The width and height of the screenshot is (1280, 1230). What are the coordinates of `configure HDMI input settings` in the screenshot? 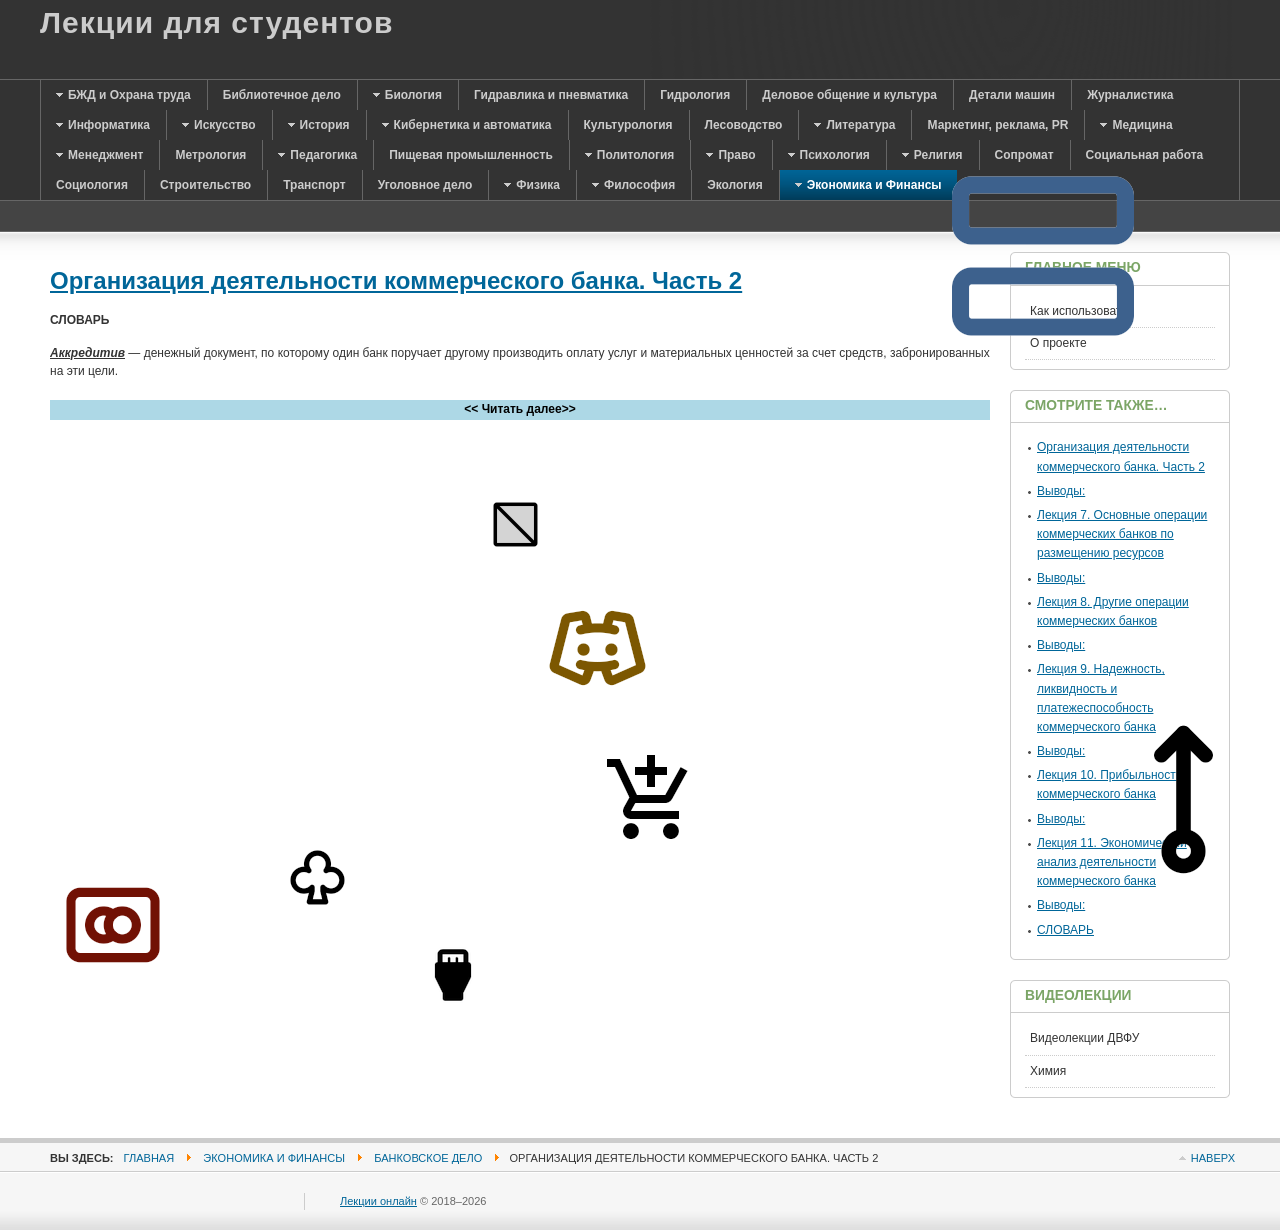 It's located at (453, 975).